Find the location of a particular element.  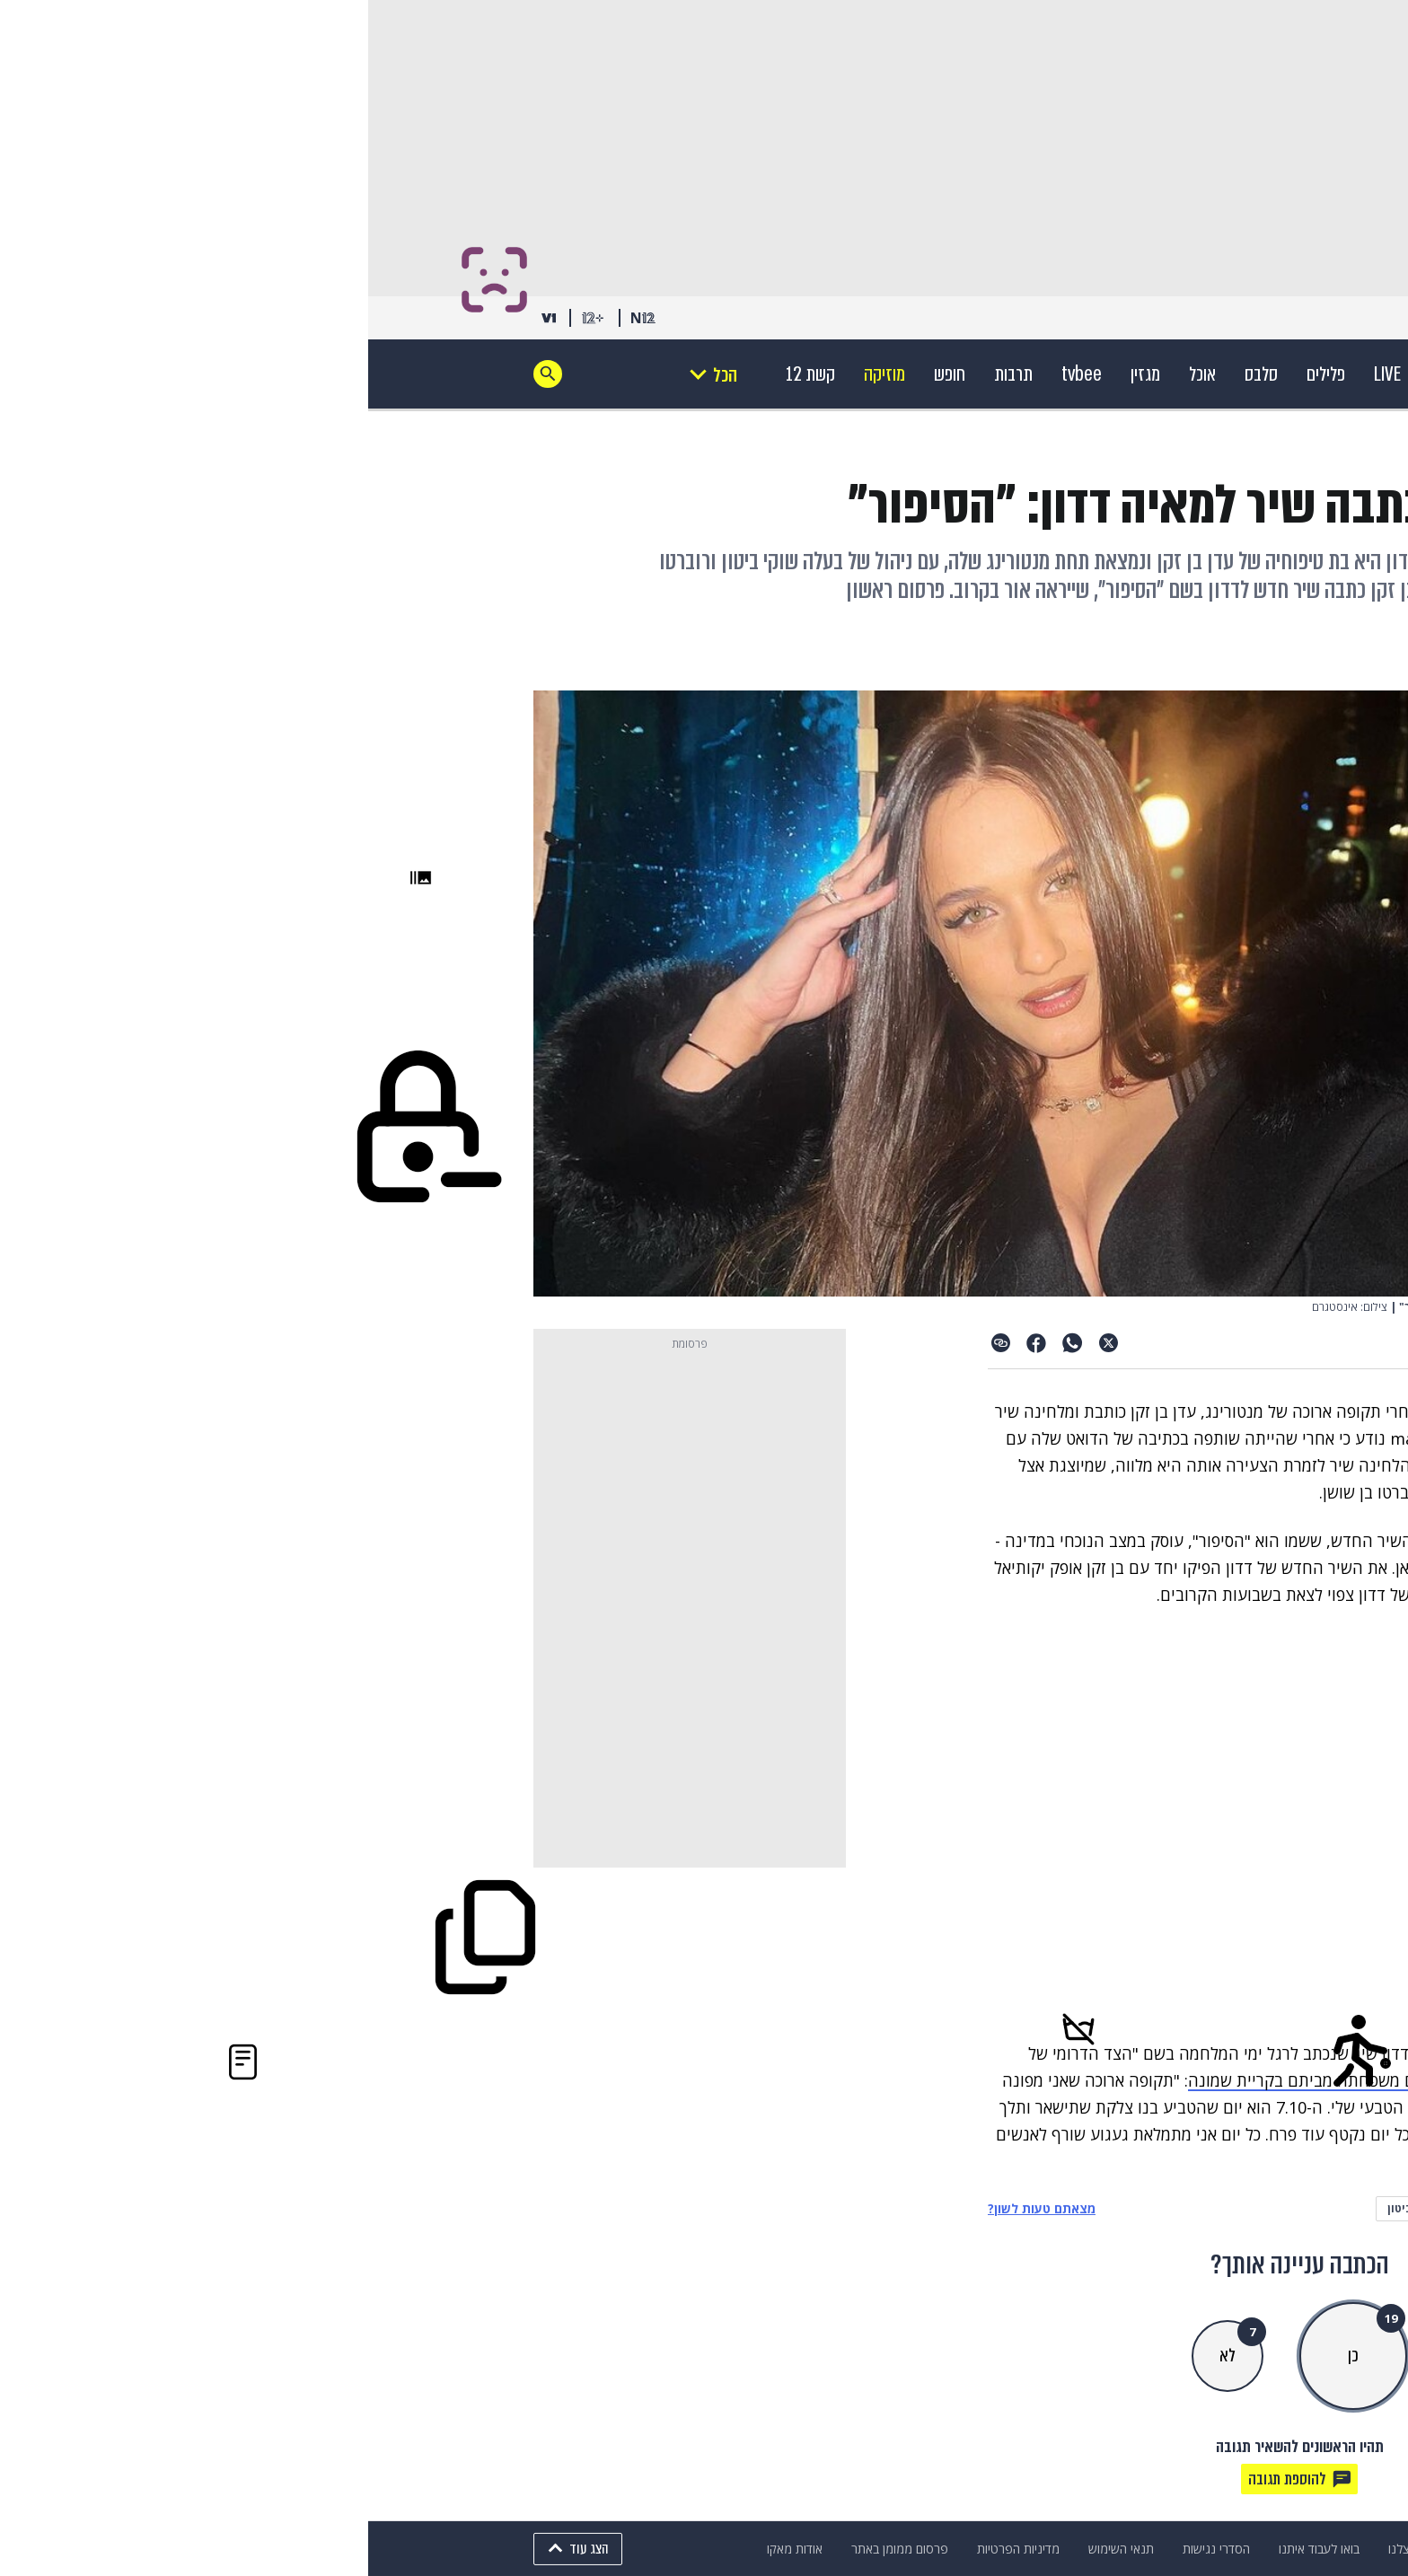

remove a security restriction is located at coordinates (418, 1126).